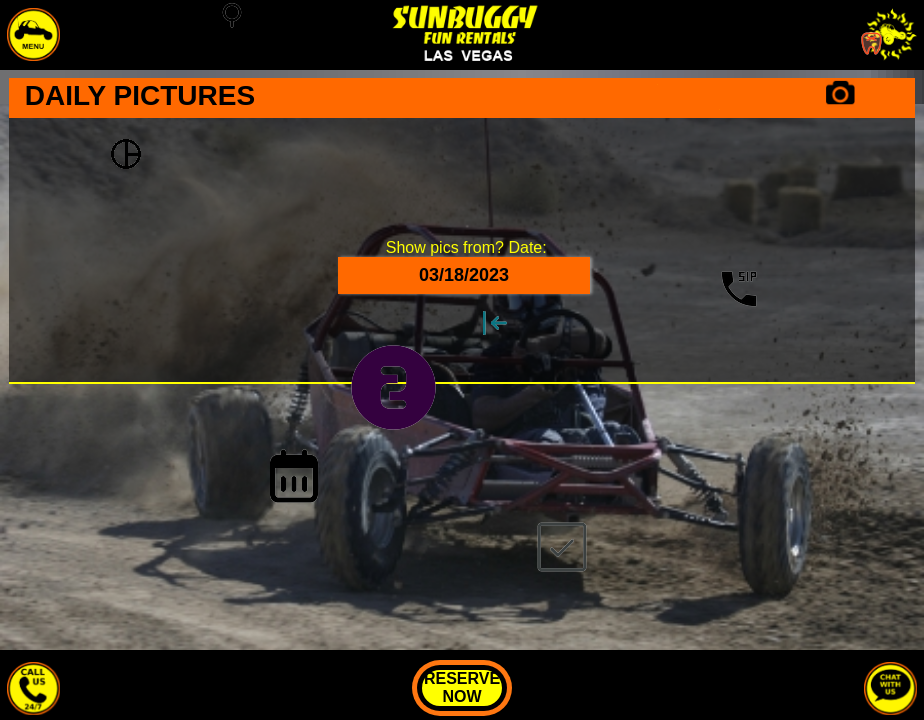 This screenshot has height=720, width=924. What do you see at coordinates (495, 323) in the screenshot?
I see `collapse sidebar or panel` at bounding box center [495, 323].